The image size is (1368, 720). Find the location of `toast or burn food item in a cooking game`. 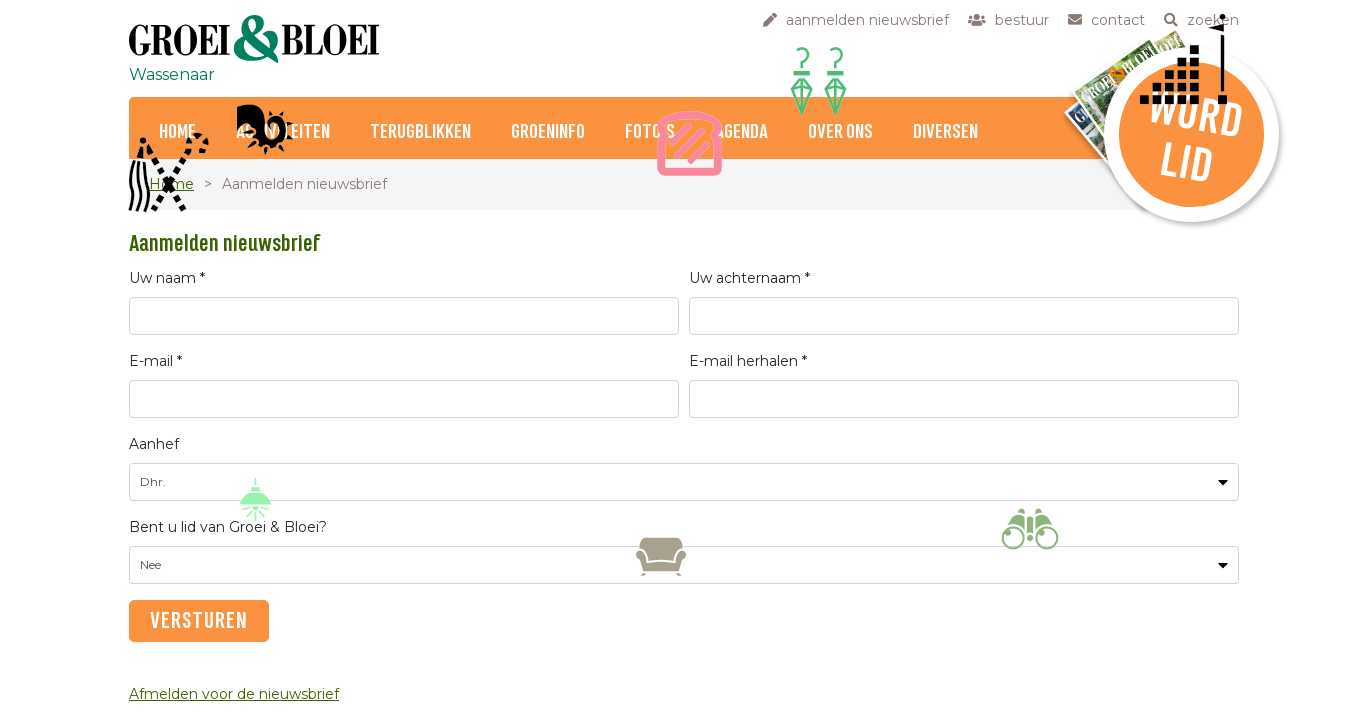

toast or burn food item in a cooking game is located at coordinates (689, 143).